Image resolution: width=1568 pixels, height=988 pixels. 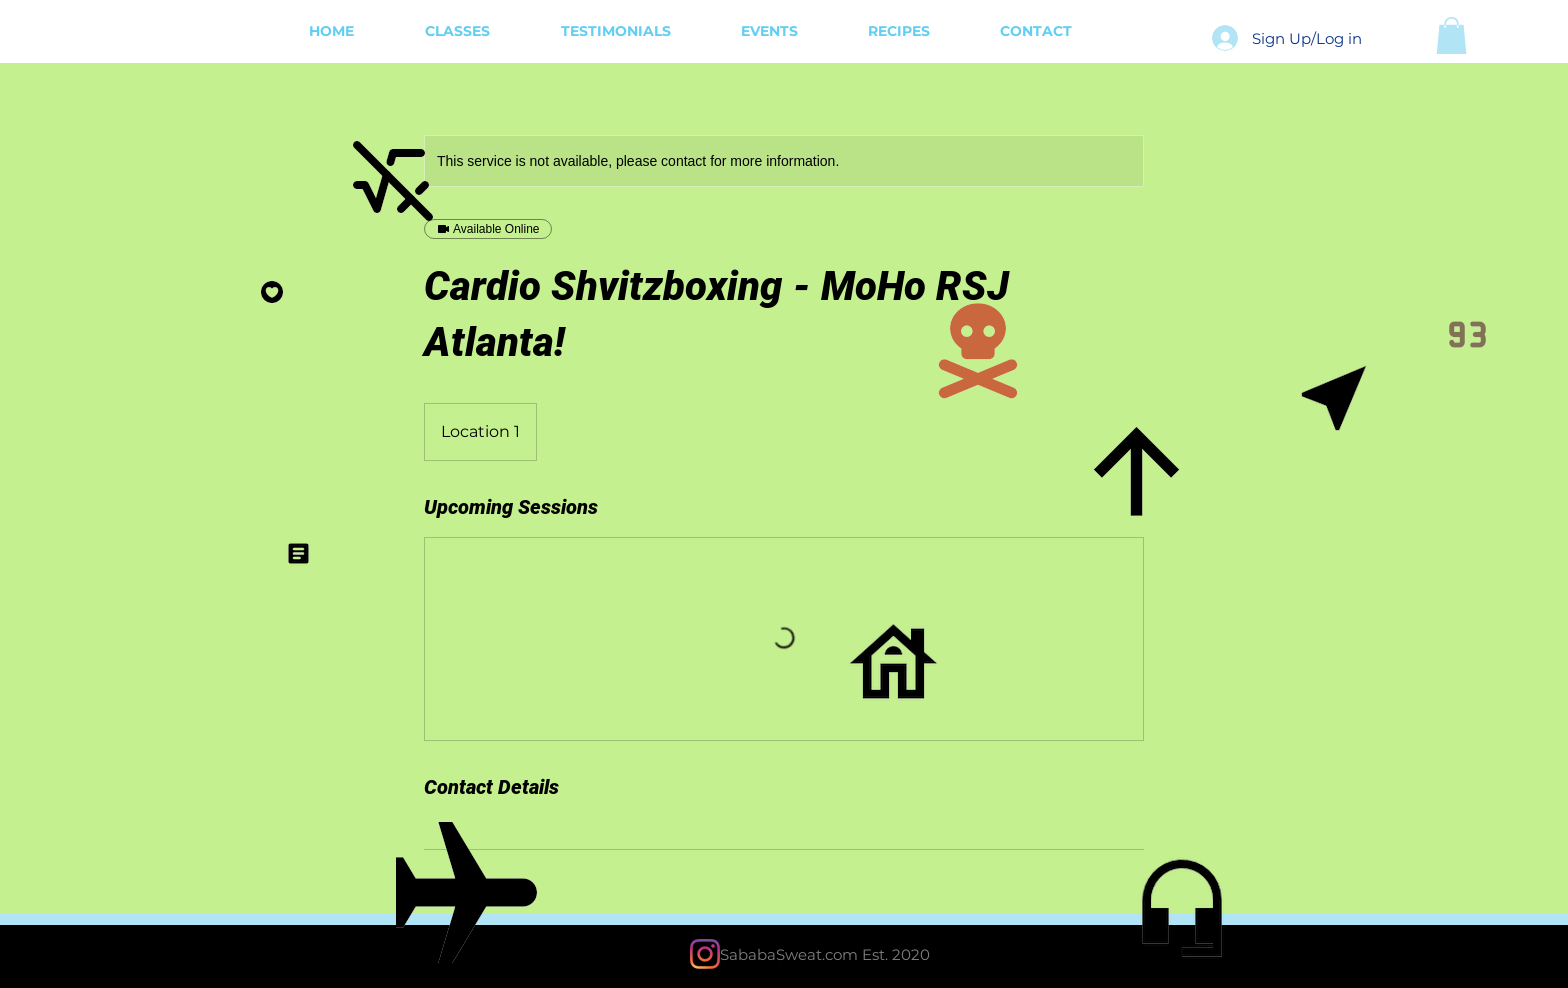 What do you see at coordinates (466, 892) in the screenshot?
I see `enable airplane mode` at bounding box center [466, 892].